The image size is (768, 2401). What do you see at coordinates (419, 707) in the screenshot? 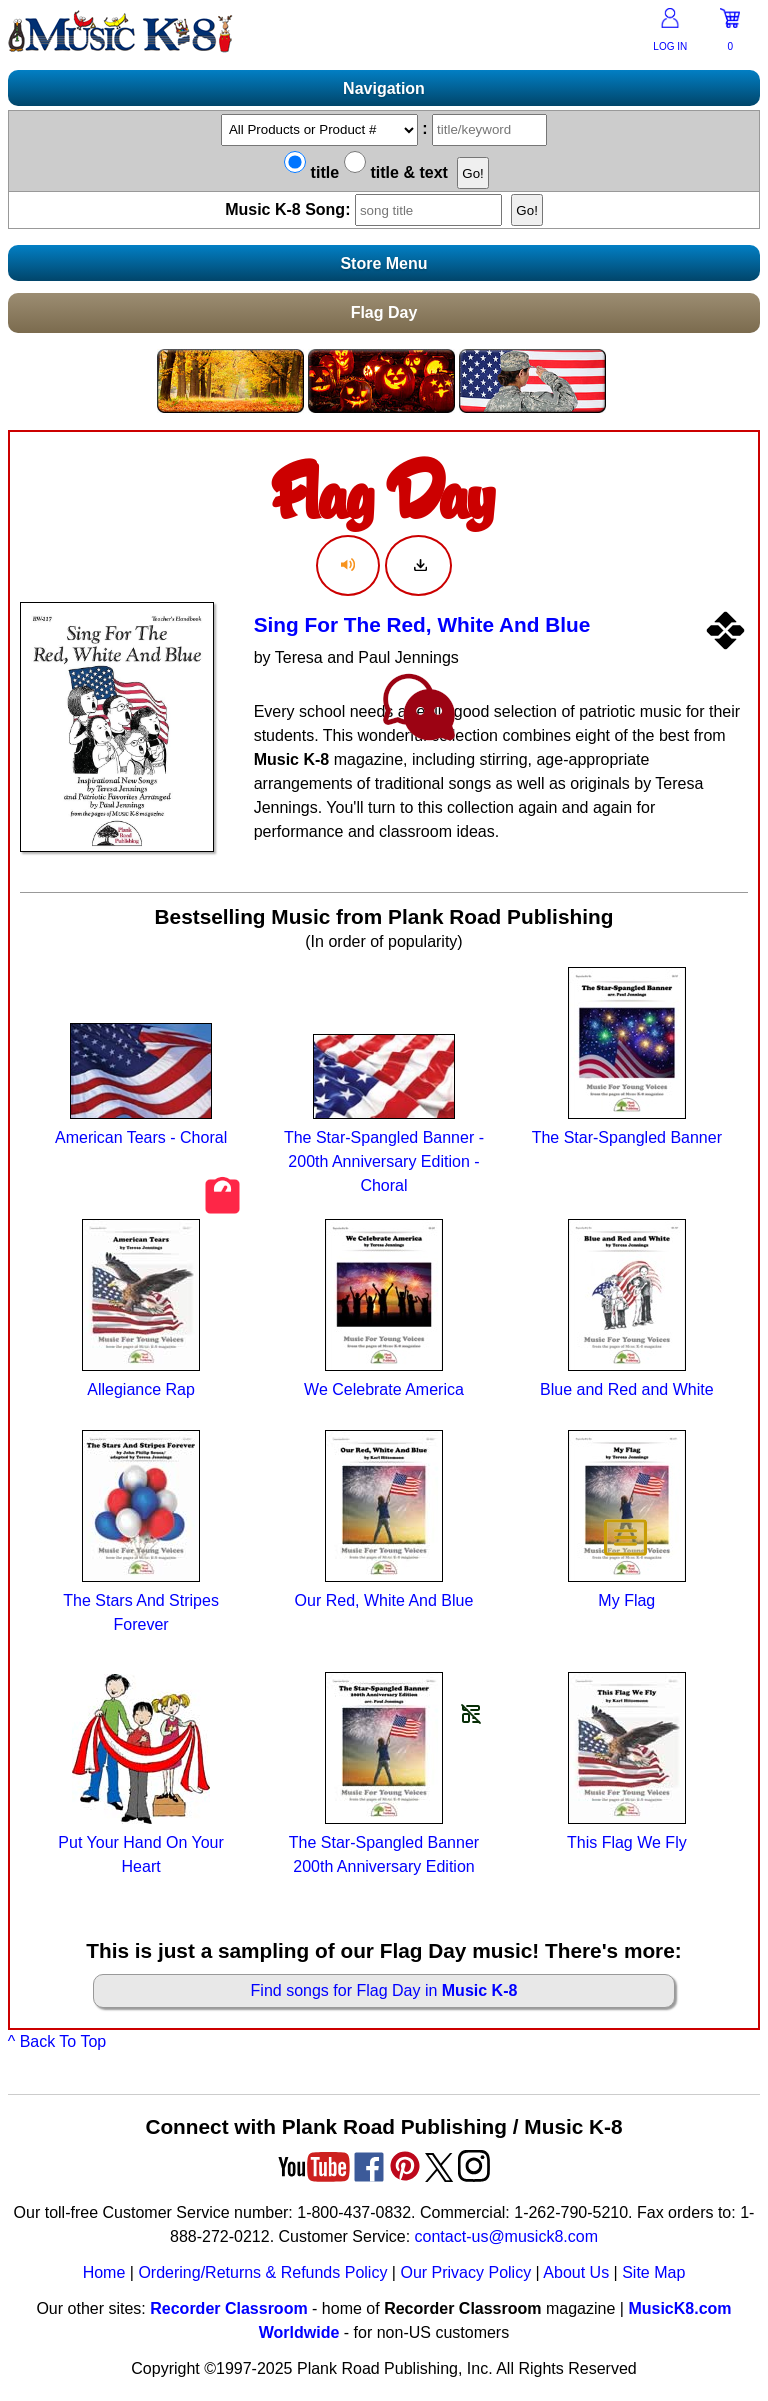
I see `open wechat messaging app` at bounding box center [419, 707].